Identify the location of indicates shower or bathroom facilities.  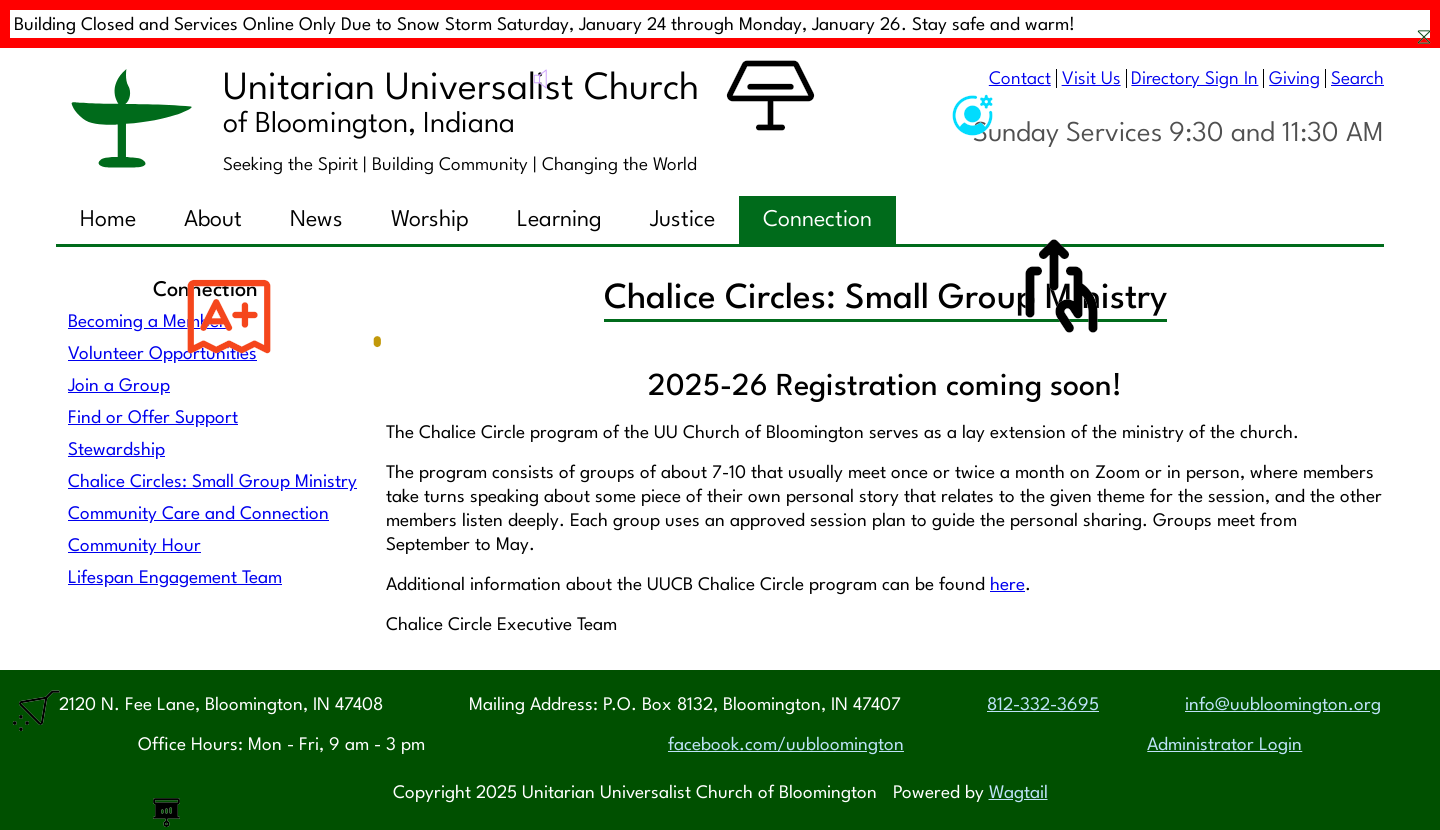
(35, 708).